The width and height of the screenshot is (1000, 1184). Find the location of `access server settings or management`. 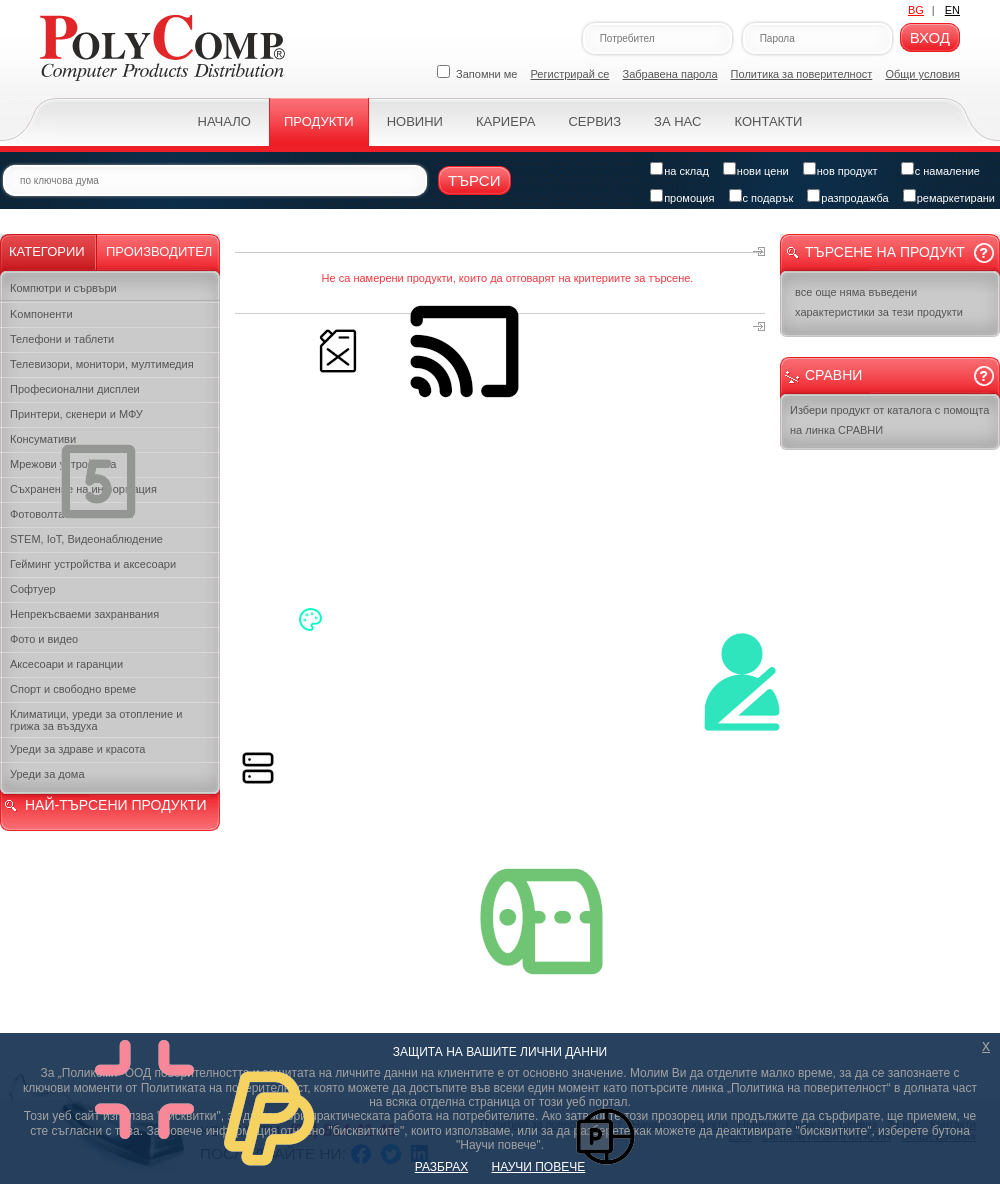

access server settings or management is located at coordinates (258, 768).